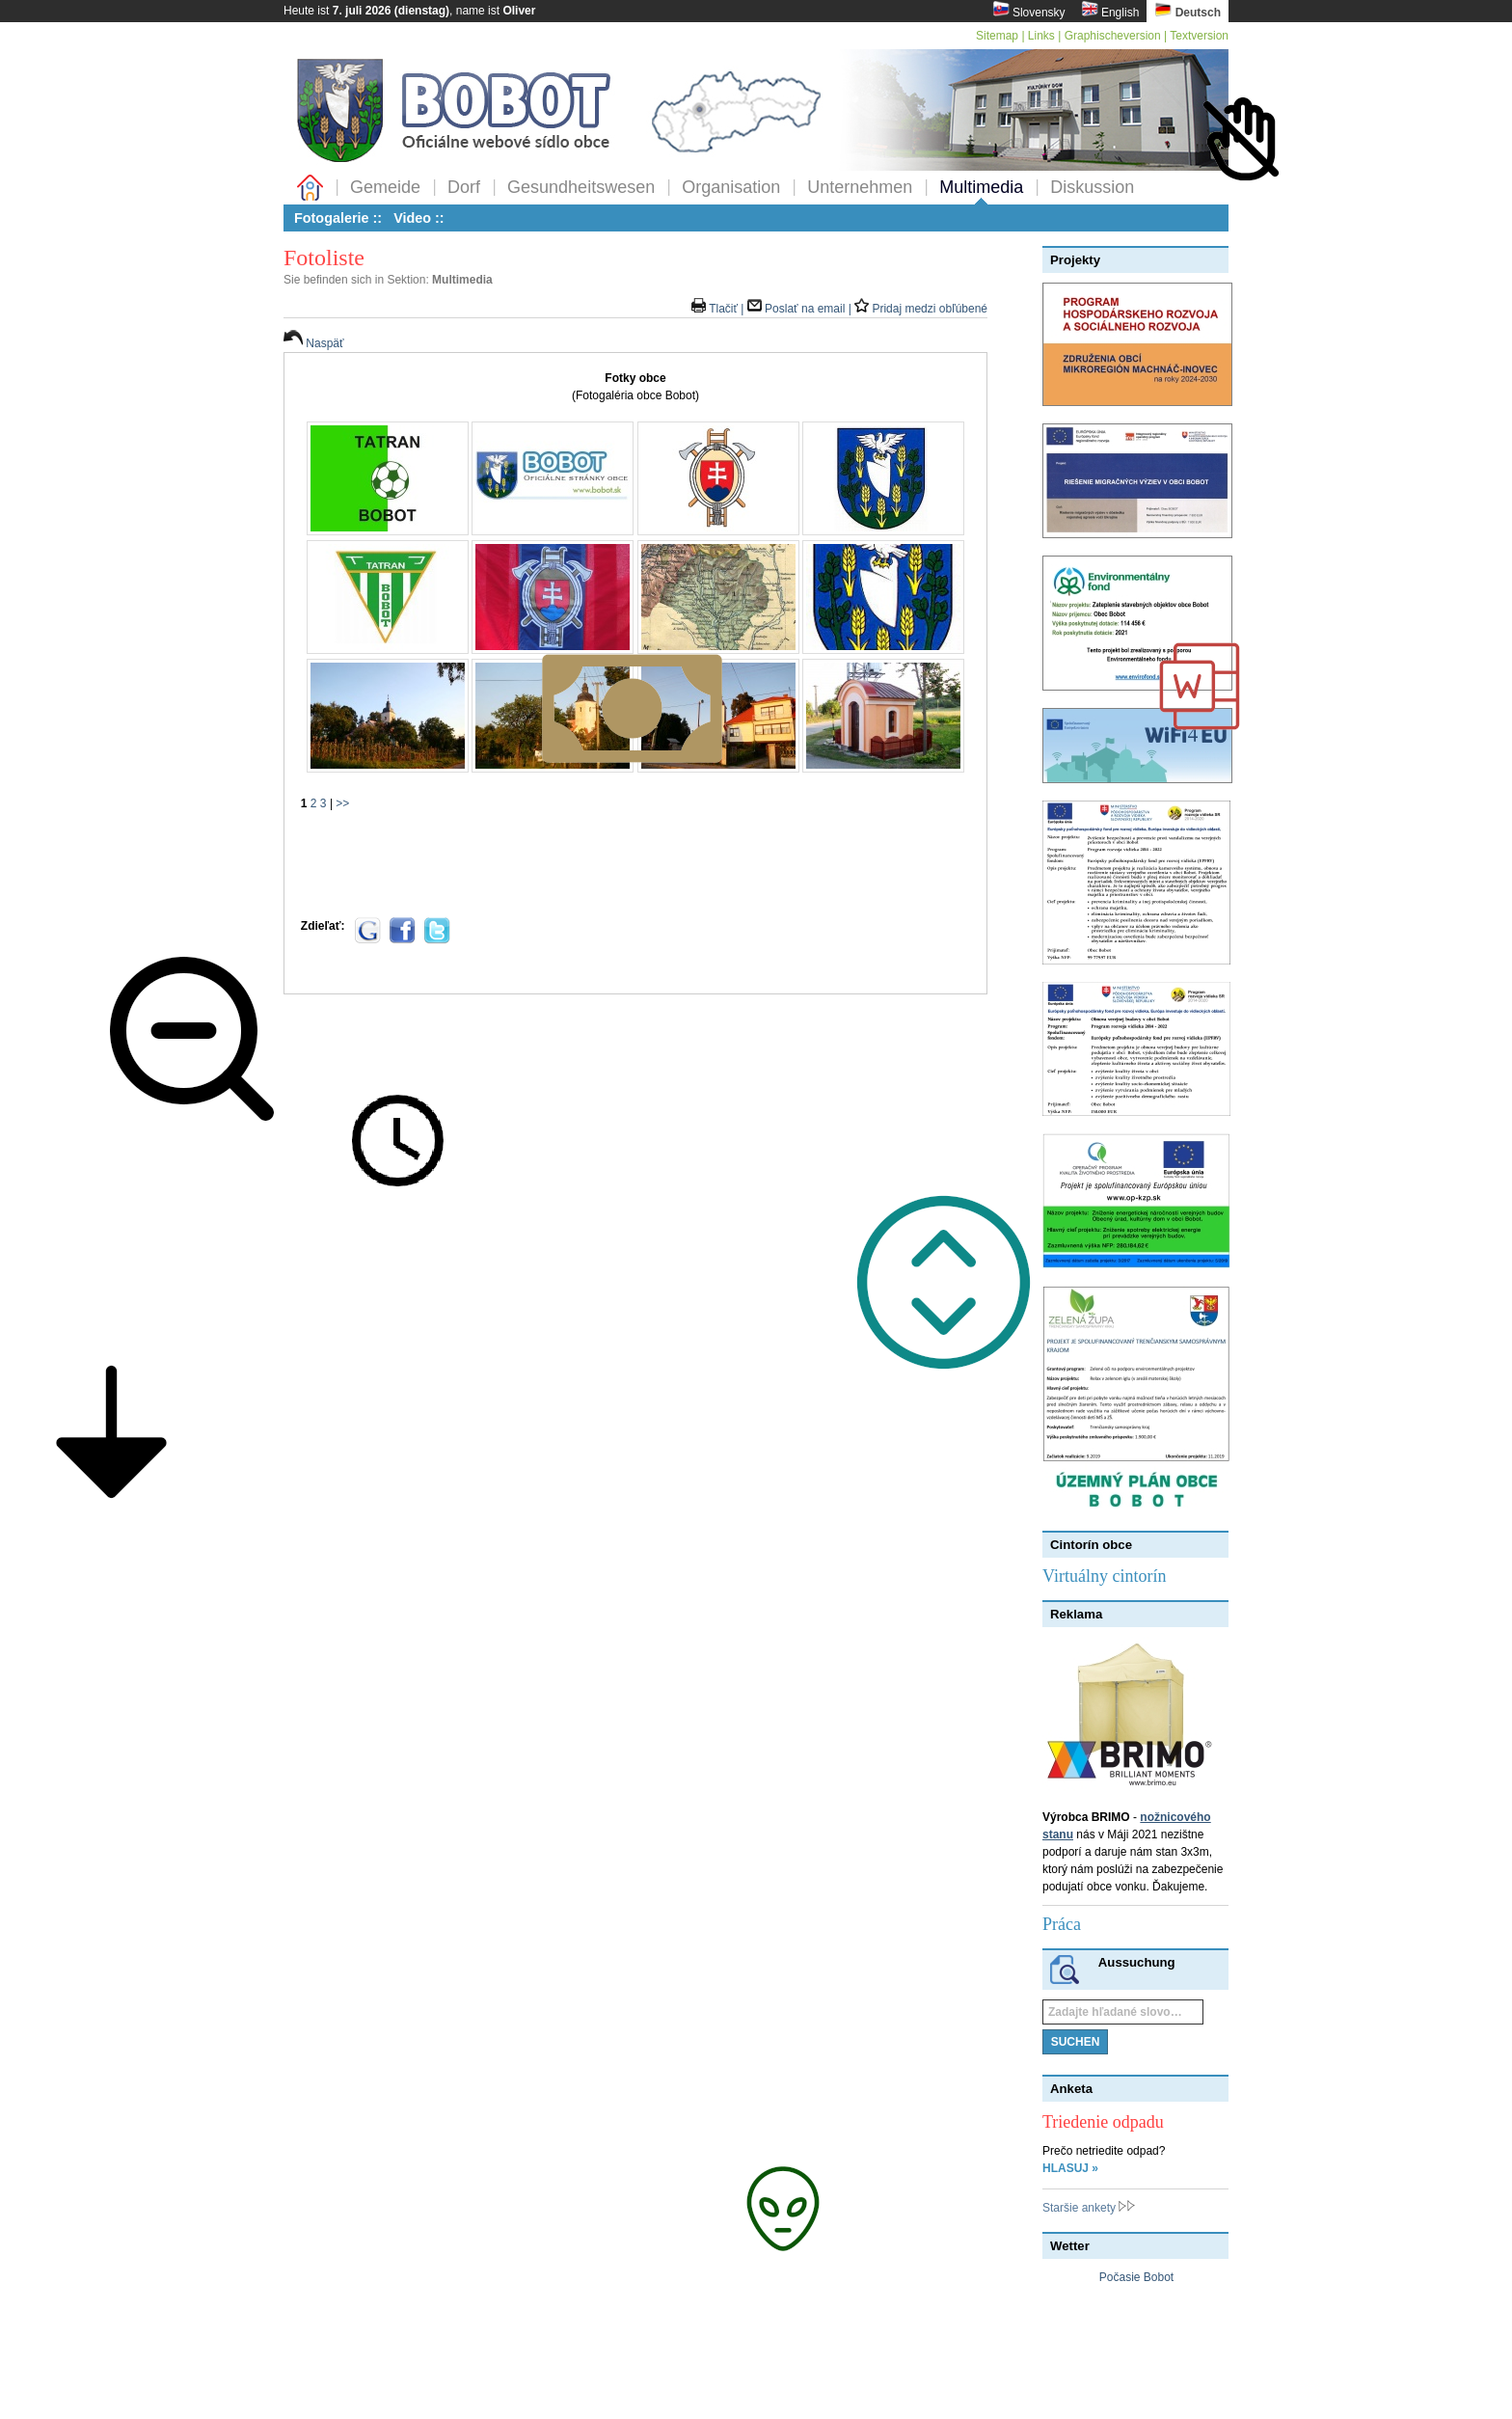 This screenshot has width=1512, height=2419. Describe the element at coordinates (943, 1282) in the screenshot. I see `expand or collapse content` at that location.